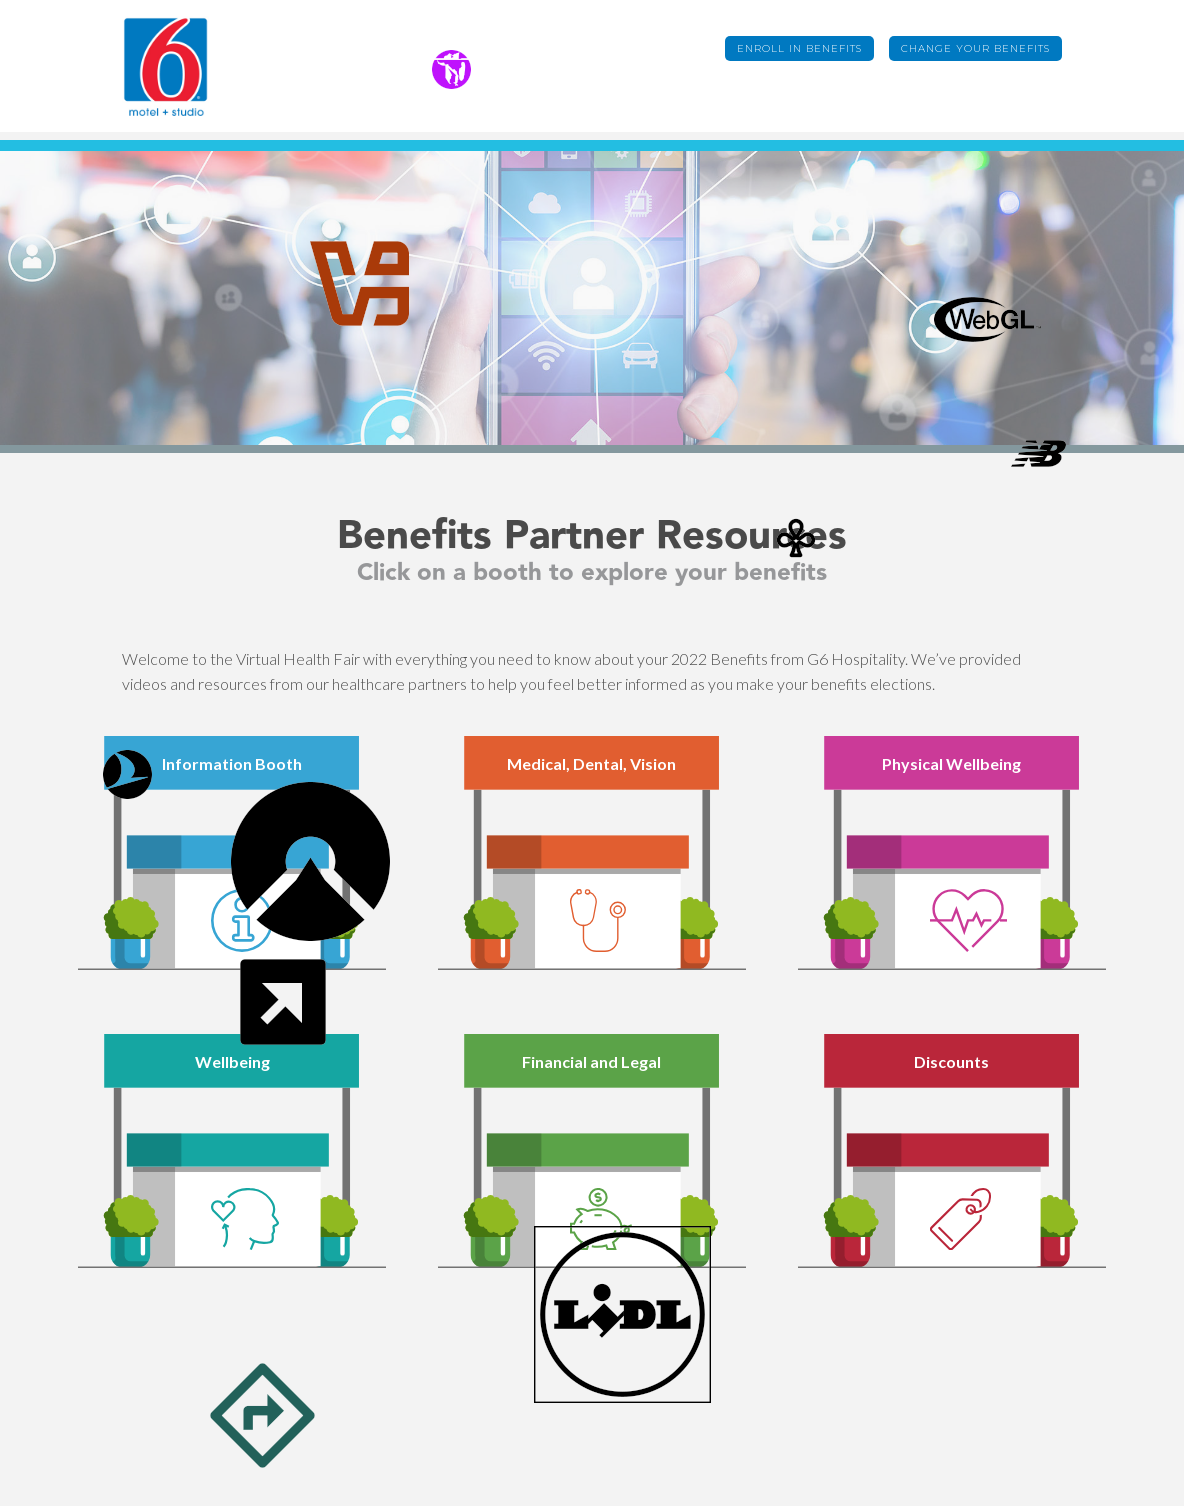 The width and height of the screenshot is (1184, 1506). I want to click on open VirtualBox virtual machine manager, so click(359, 283).